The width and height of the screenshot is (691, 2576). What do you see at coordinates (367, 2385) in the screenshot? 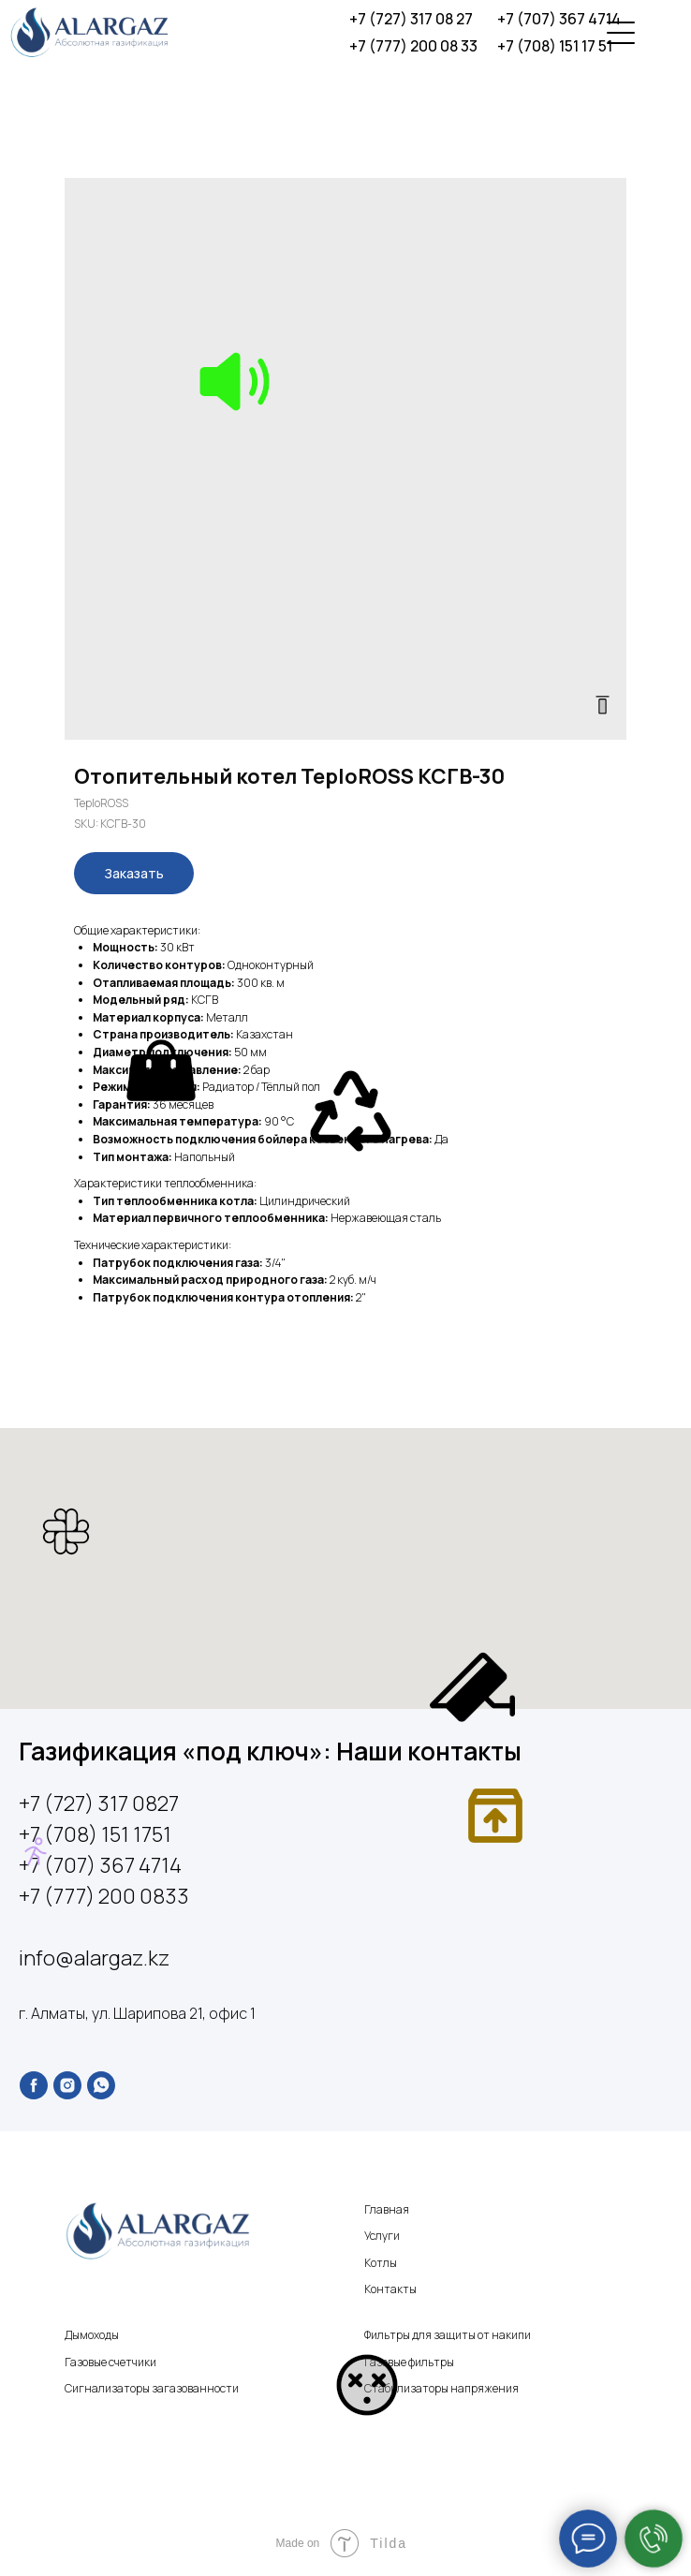
I see `indicates an error or failed action` at bounding box center [367, 2385].